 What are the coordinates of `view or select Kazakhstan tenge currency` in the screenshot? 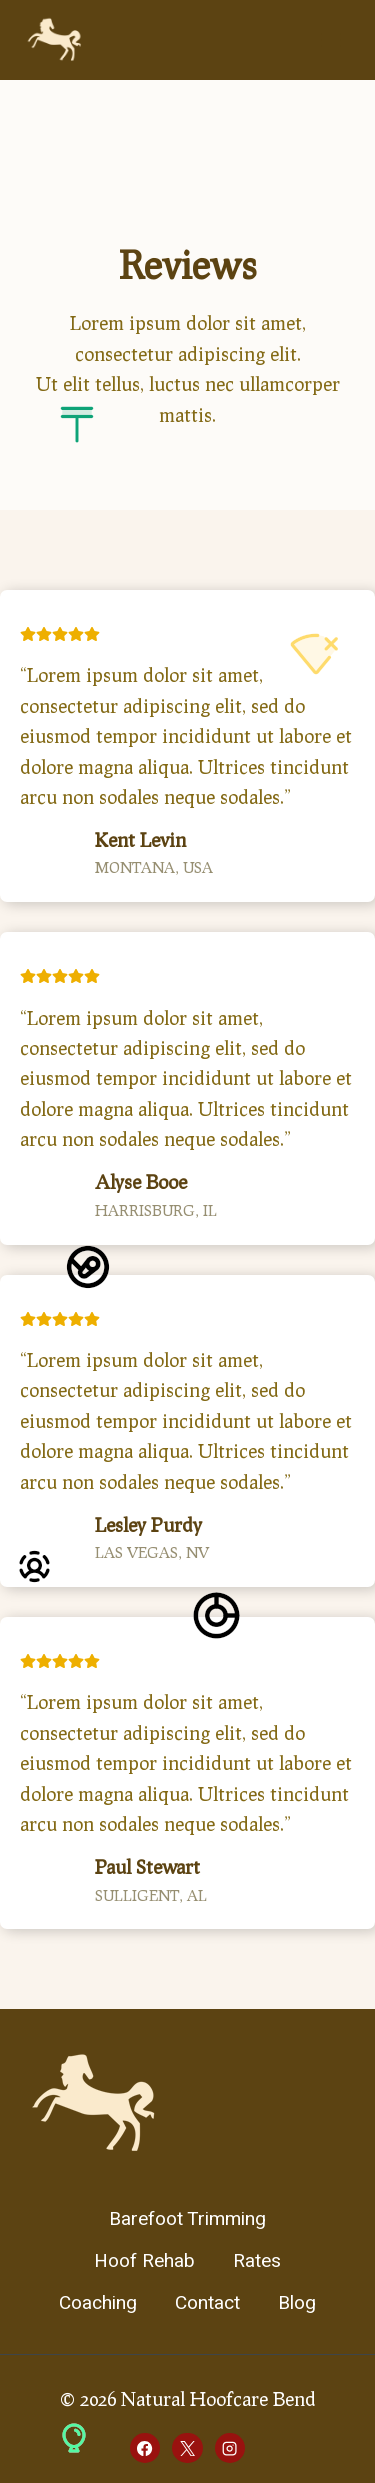 It's located at (77, 423).